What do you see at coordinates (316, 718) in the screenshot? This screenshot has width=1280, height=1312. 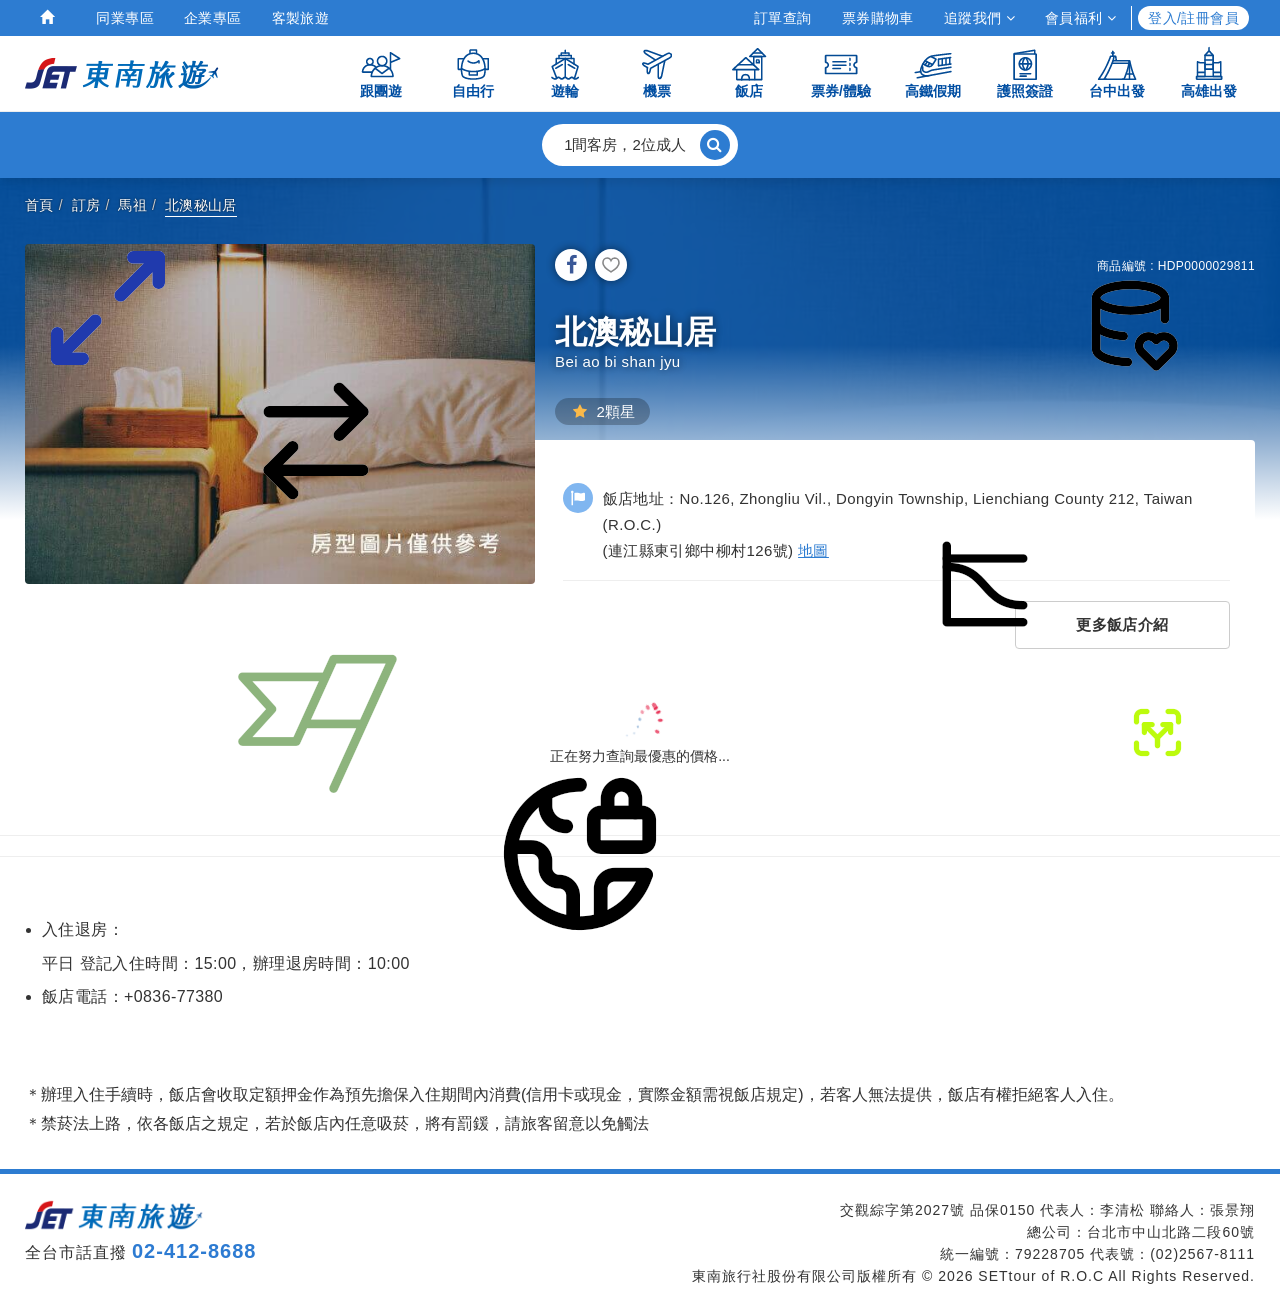 I see `flag or mark an item for follow-up` at bounding box center [316, 718].